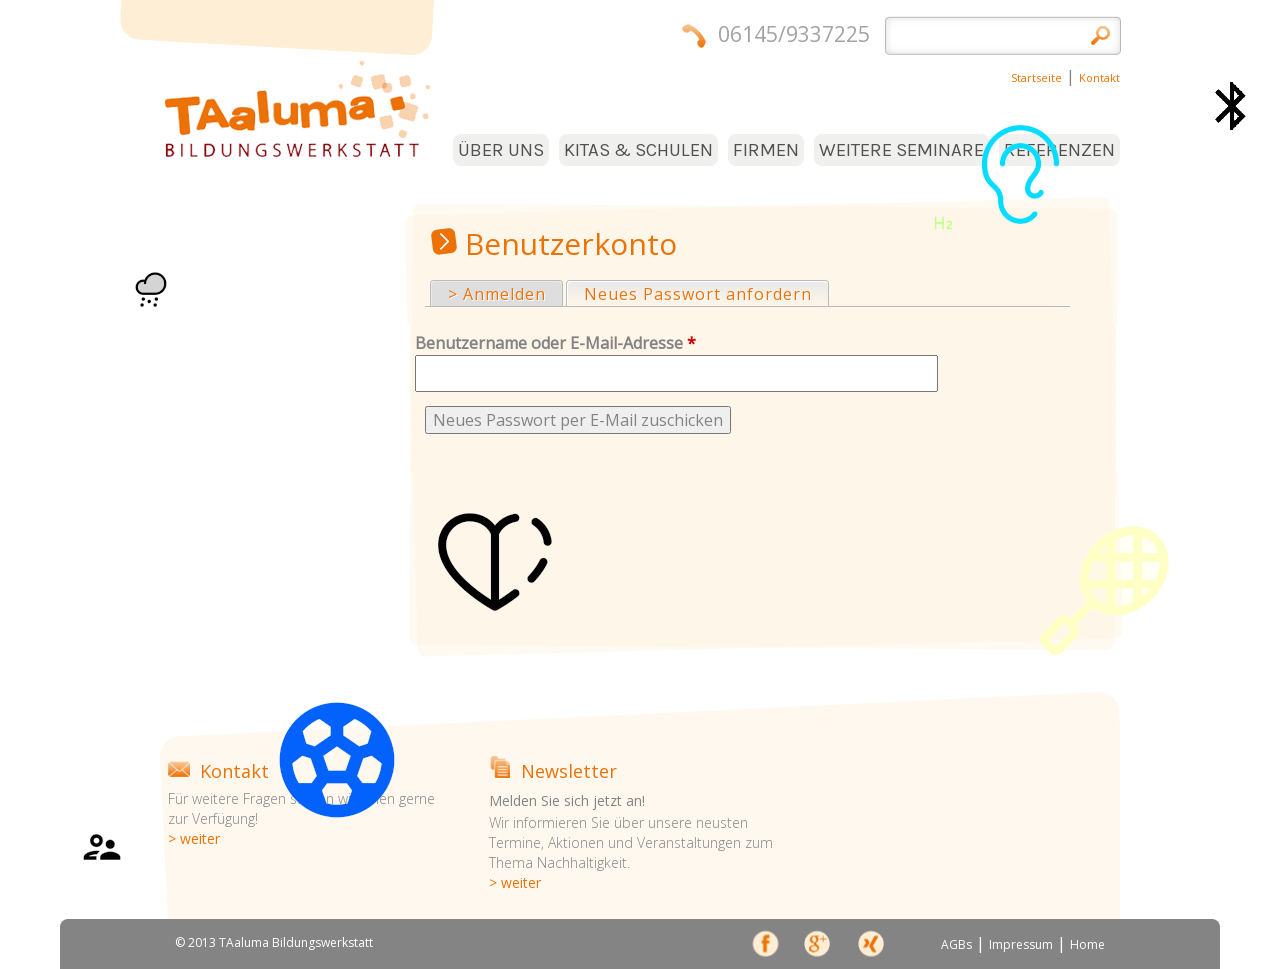 The image size is (1280, 969). What do you see at coordinates (102, 847) in the screenshot?
I see `manage team members or user accounts` at bounding box center [102, 847].